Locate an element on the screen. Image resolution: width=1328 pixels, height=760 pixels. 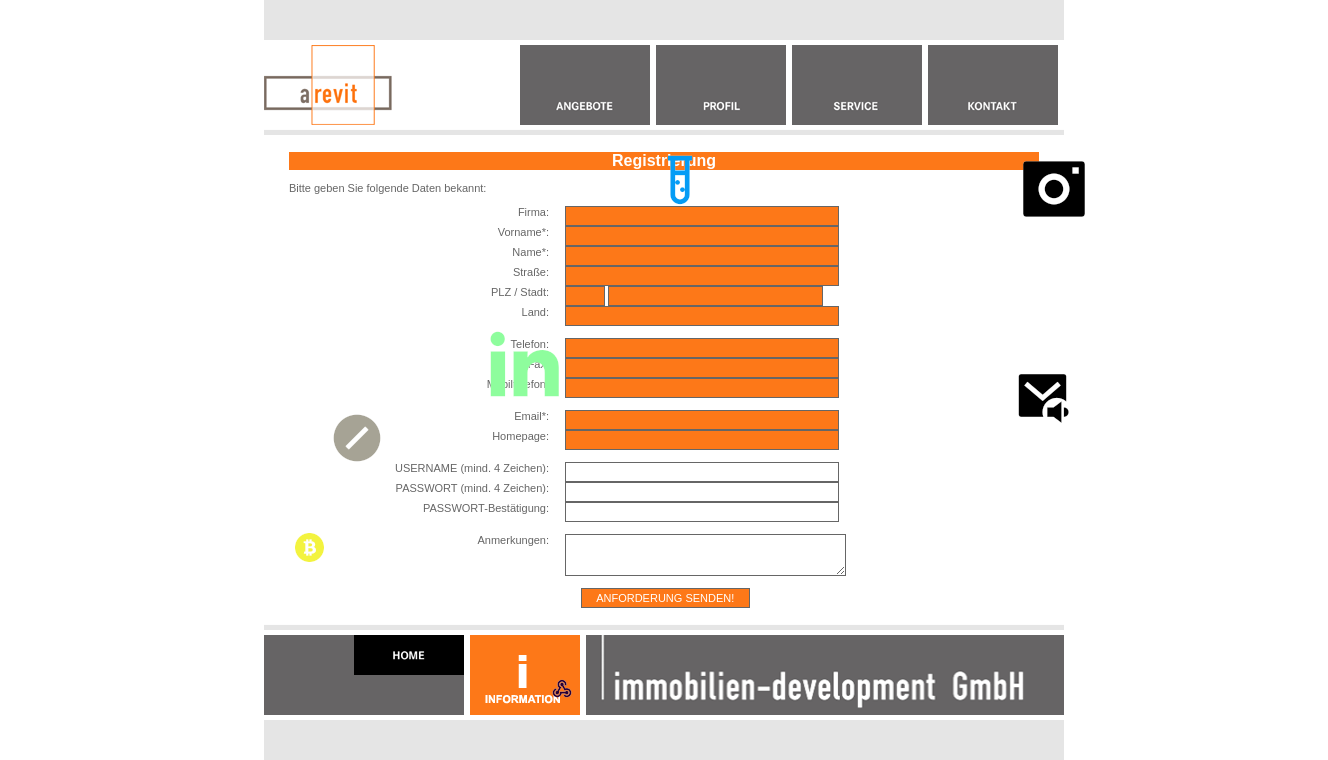
access lab results or test data is located at coordinates (680, 180).